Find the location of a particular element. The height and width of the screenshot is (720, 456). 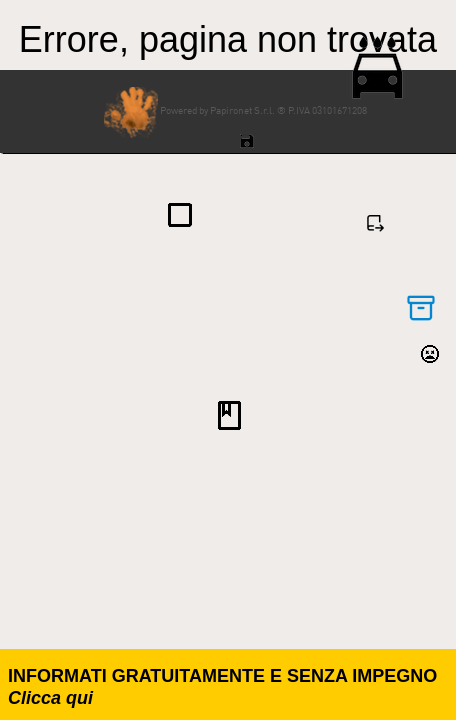

crop image to square aspect ratio is located at coordinates (180, 215).